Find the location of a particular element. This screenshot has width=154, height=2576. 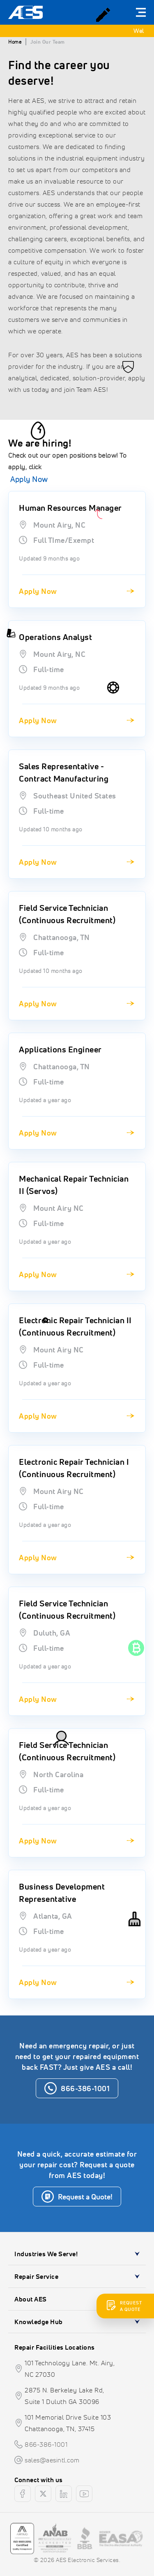

view bitcoin wallet or balance is located at coordinates (136, 1648).